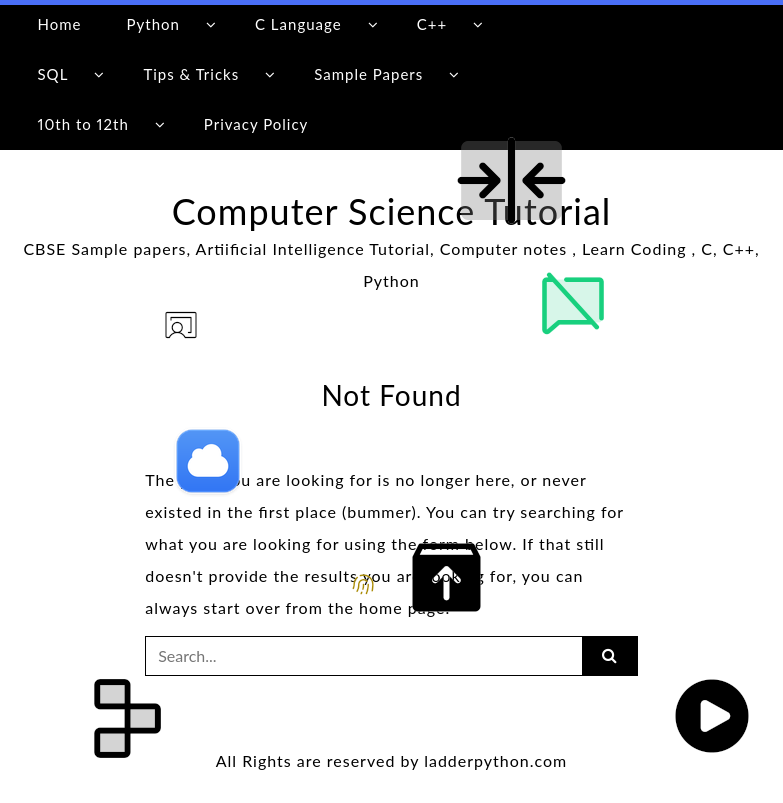 This screenshot has height=803, width=783. I want to click on open Replit coding environment, so click(121, 718).